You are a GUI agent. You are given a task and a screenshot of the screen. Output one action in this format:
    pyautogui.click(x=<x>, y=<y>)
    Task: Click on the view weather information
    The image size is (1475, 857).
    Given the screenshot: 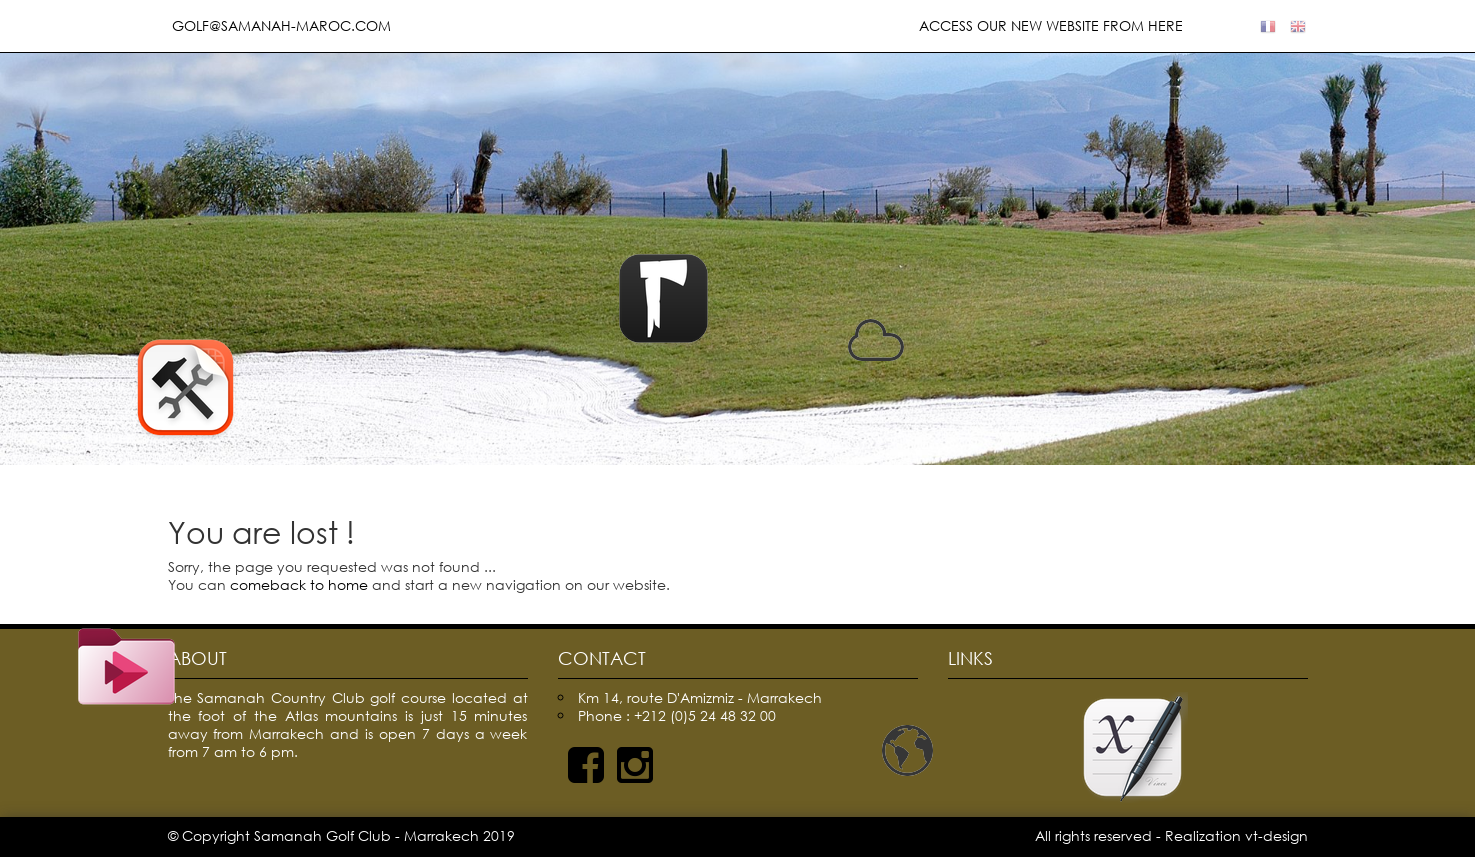 What is the action you would take?
    pyautogui.click(x=876, y=340)
    